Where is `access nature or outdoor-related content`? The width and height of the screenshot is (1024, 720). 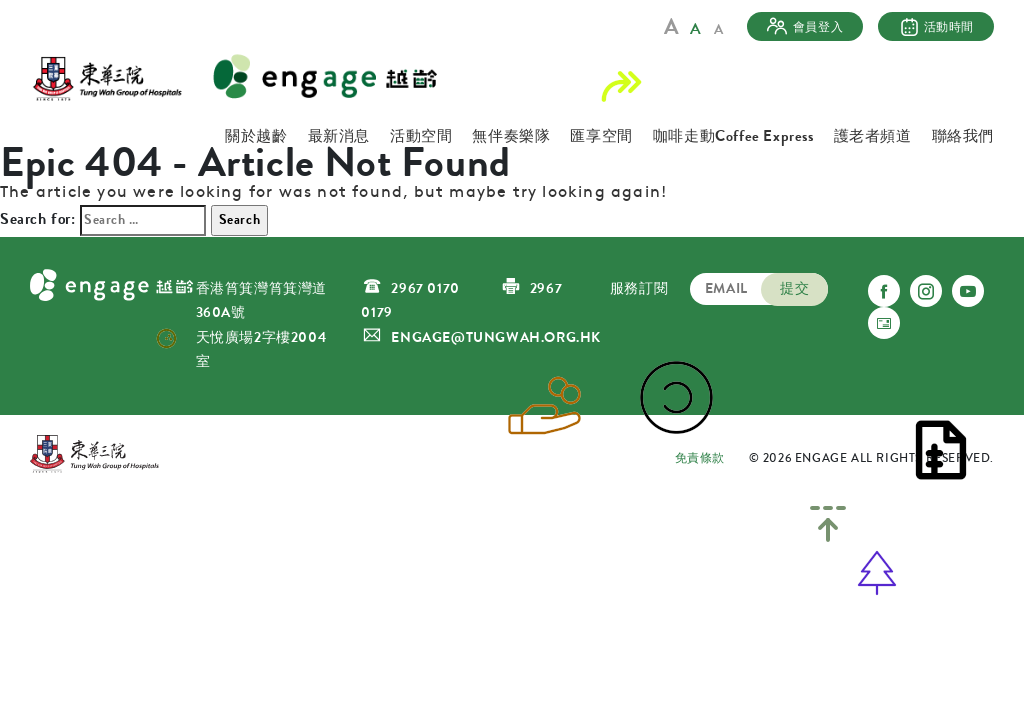 access nature or outdoor-related content is located at coordinates (877, 573).